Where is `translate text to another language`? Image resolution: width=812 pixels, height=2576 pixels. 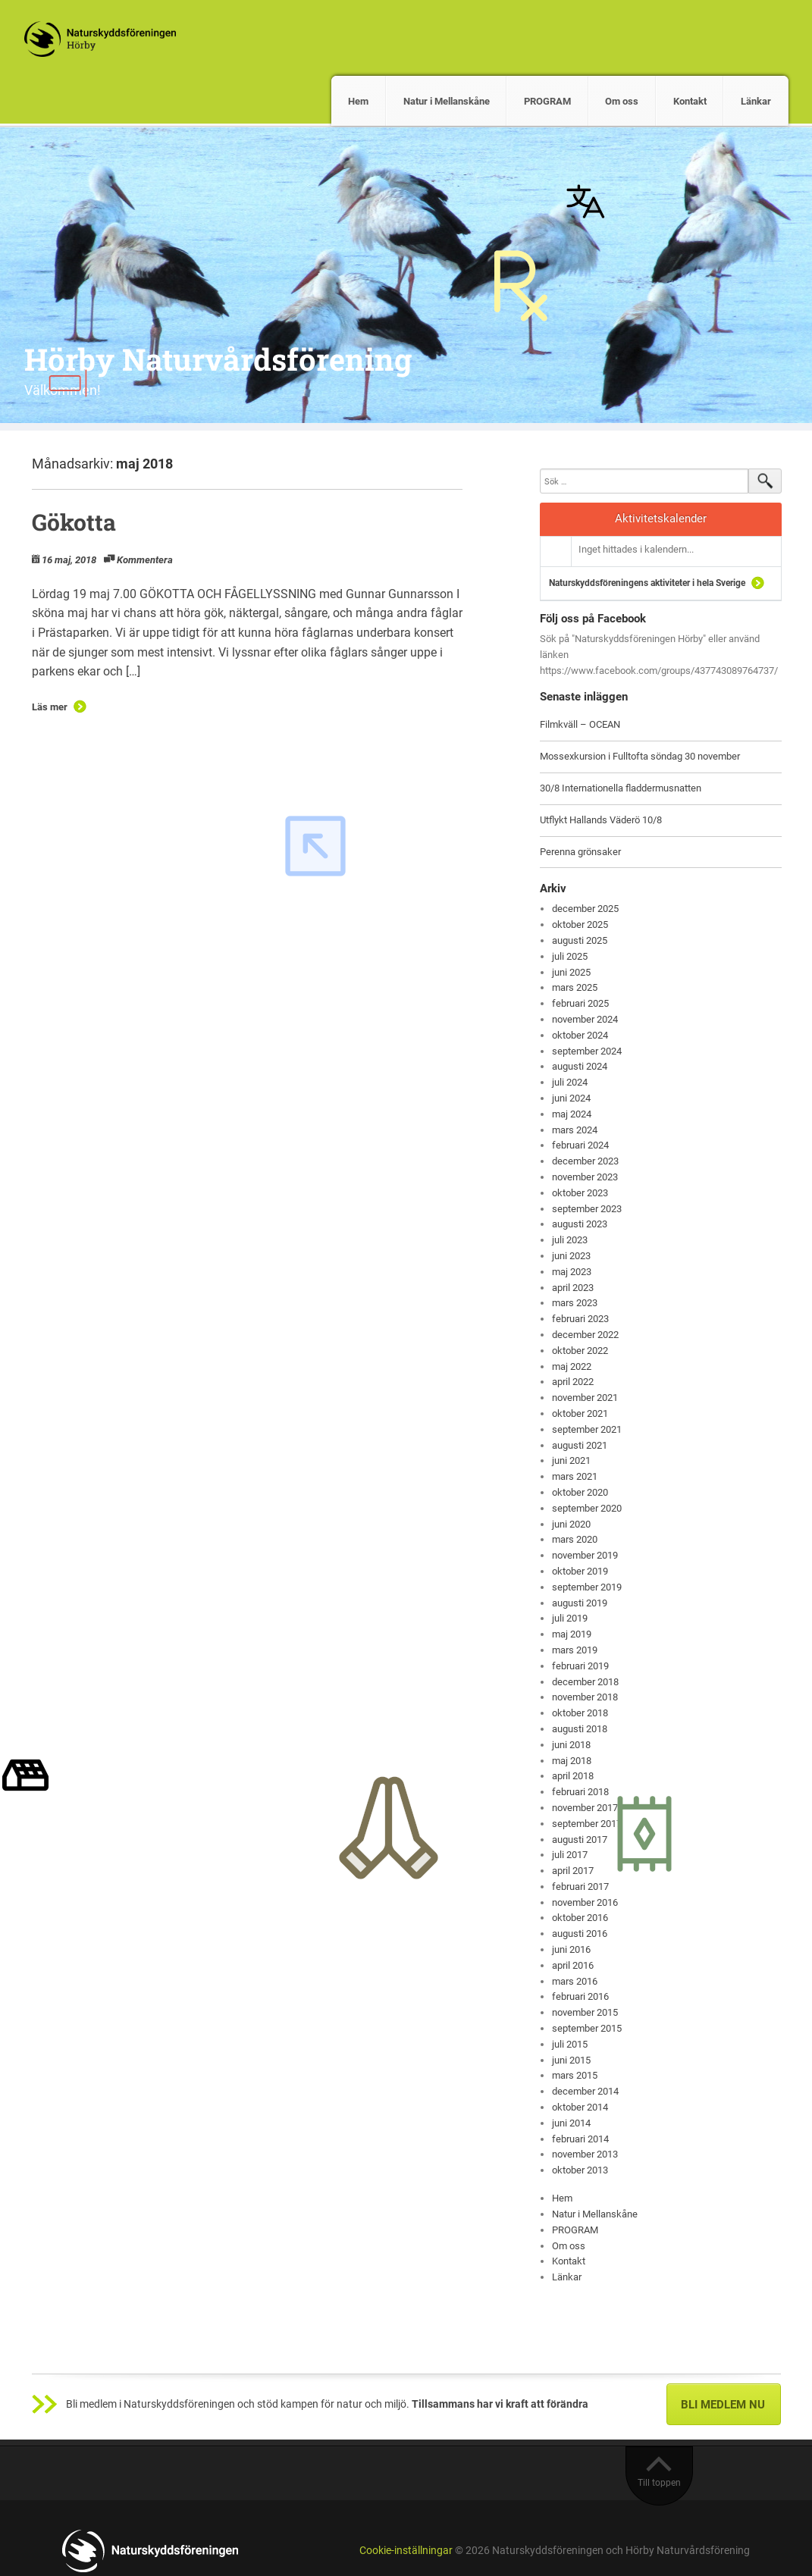 translate text to another language is located at coordinates (584, 202).